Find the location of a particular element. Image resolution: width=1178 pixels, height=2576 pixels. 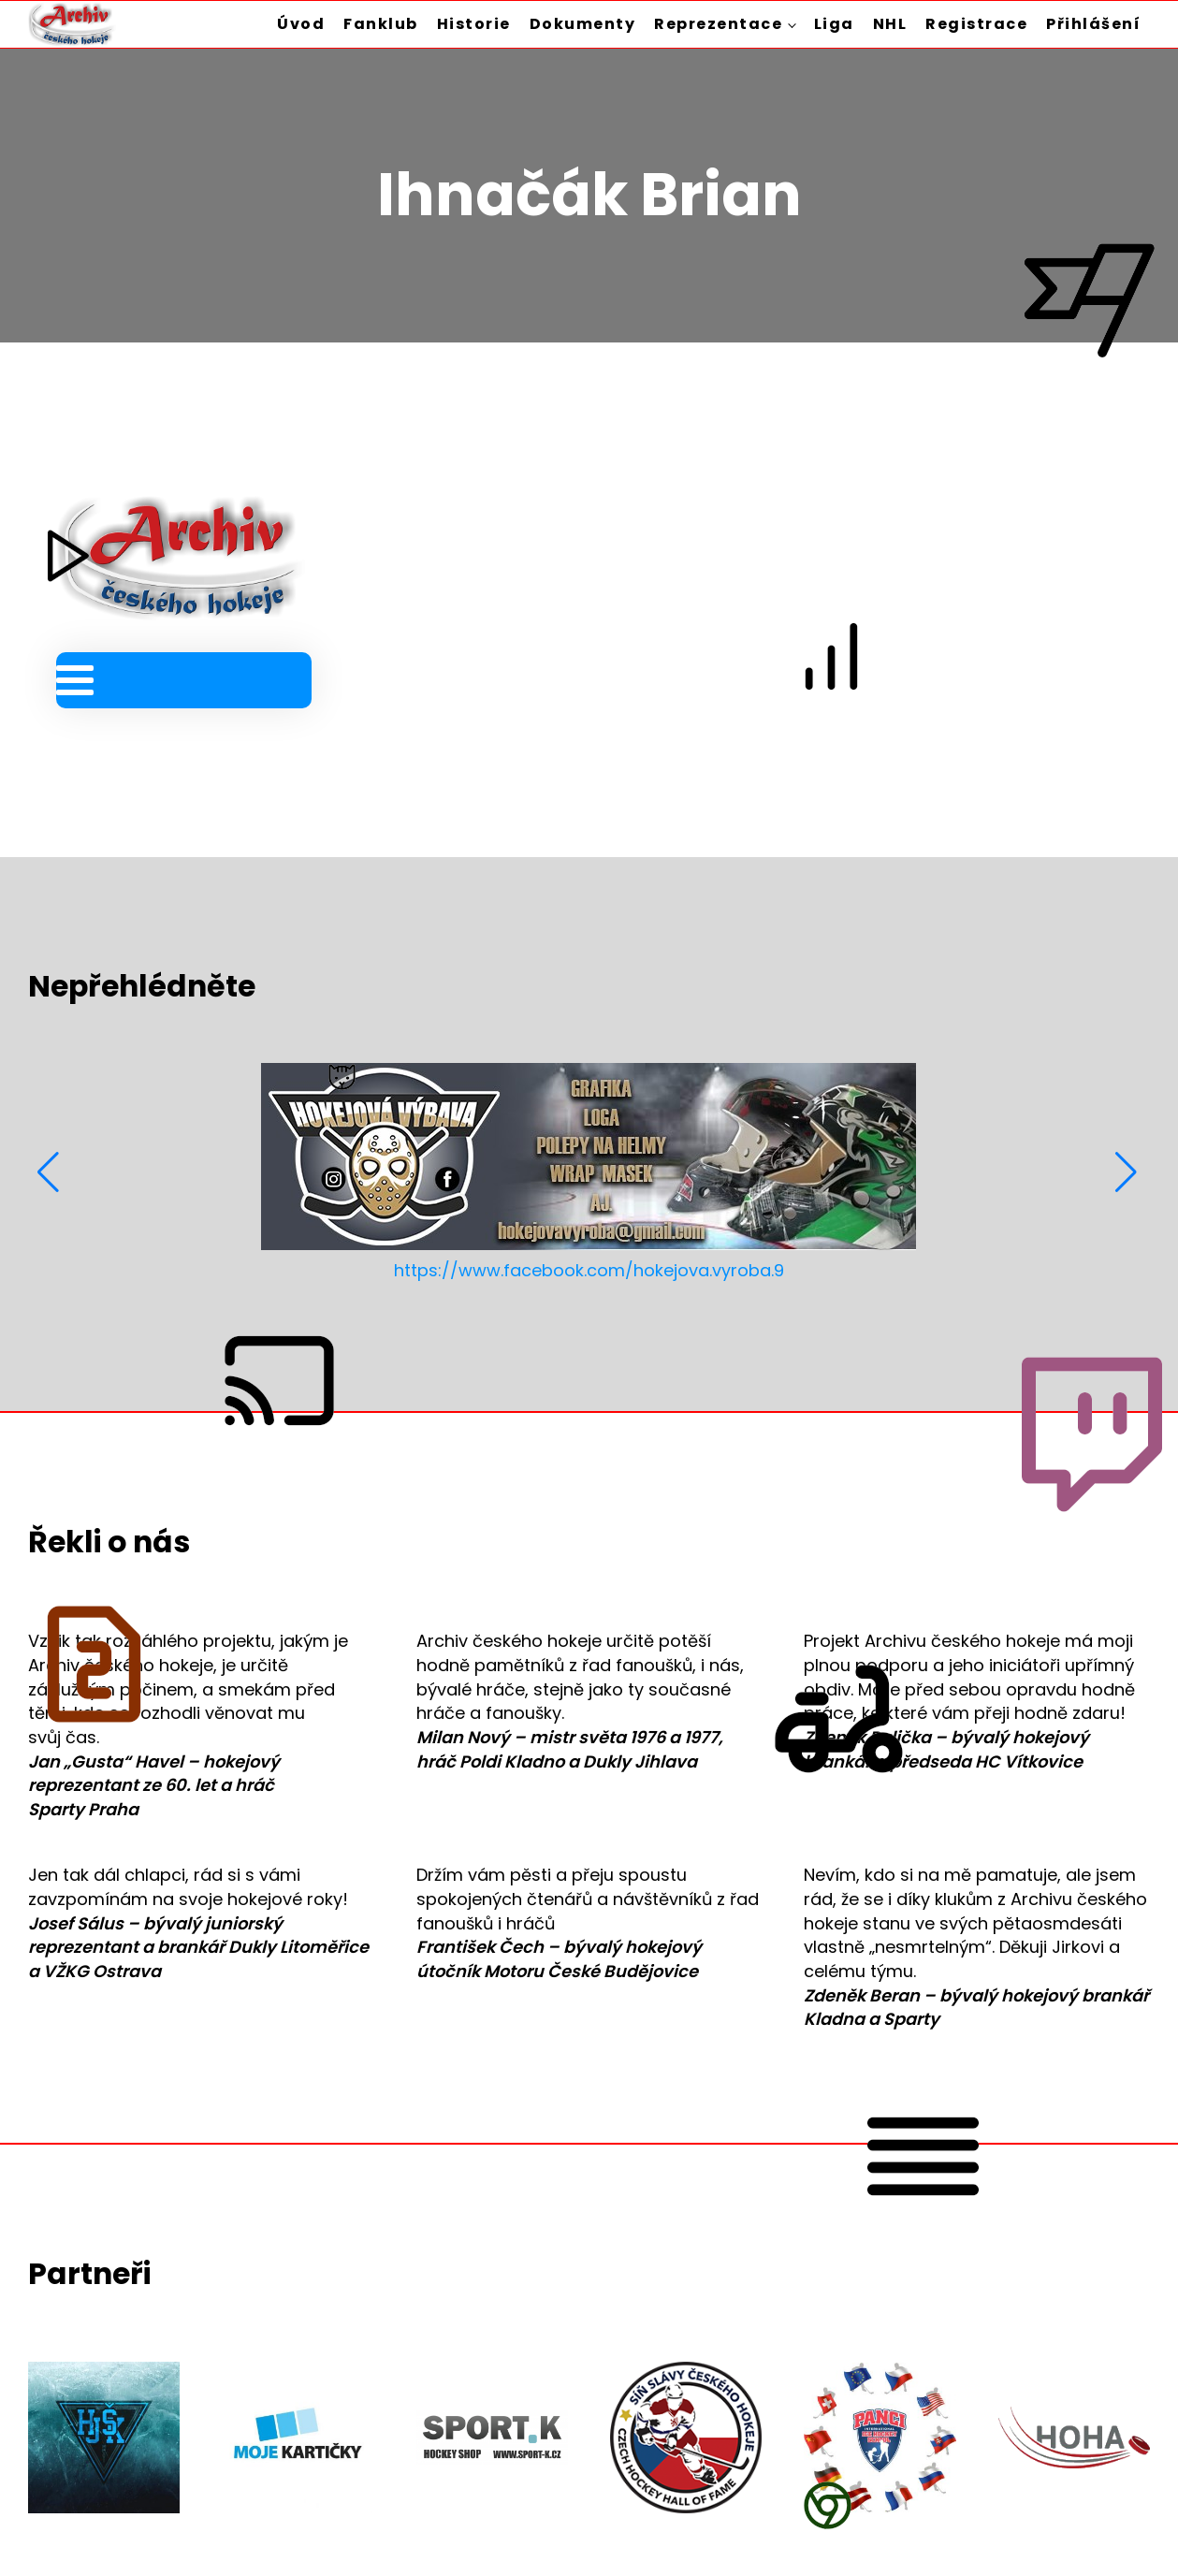

select moped or scooter delivery is located at coordinates (842, 1719).